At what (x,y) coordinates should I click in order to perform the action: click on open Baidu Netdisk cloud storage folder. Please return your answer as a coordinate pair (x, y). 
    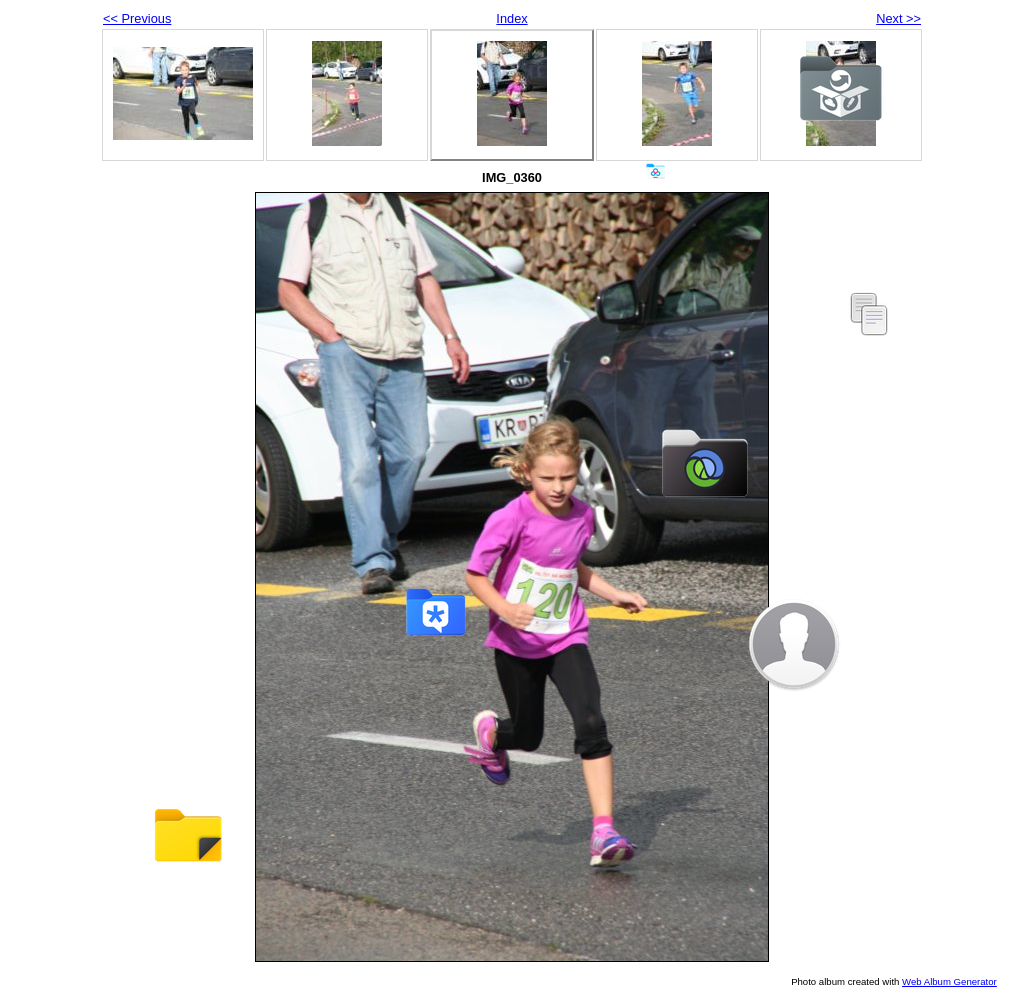
    Looking at the image, I should click on (655, 171).